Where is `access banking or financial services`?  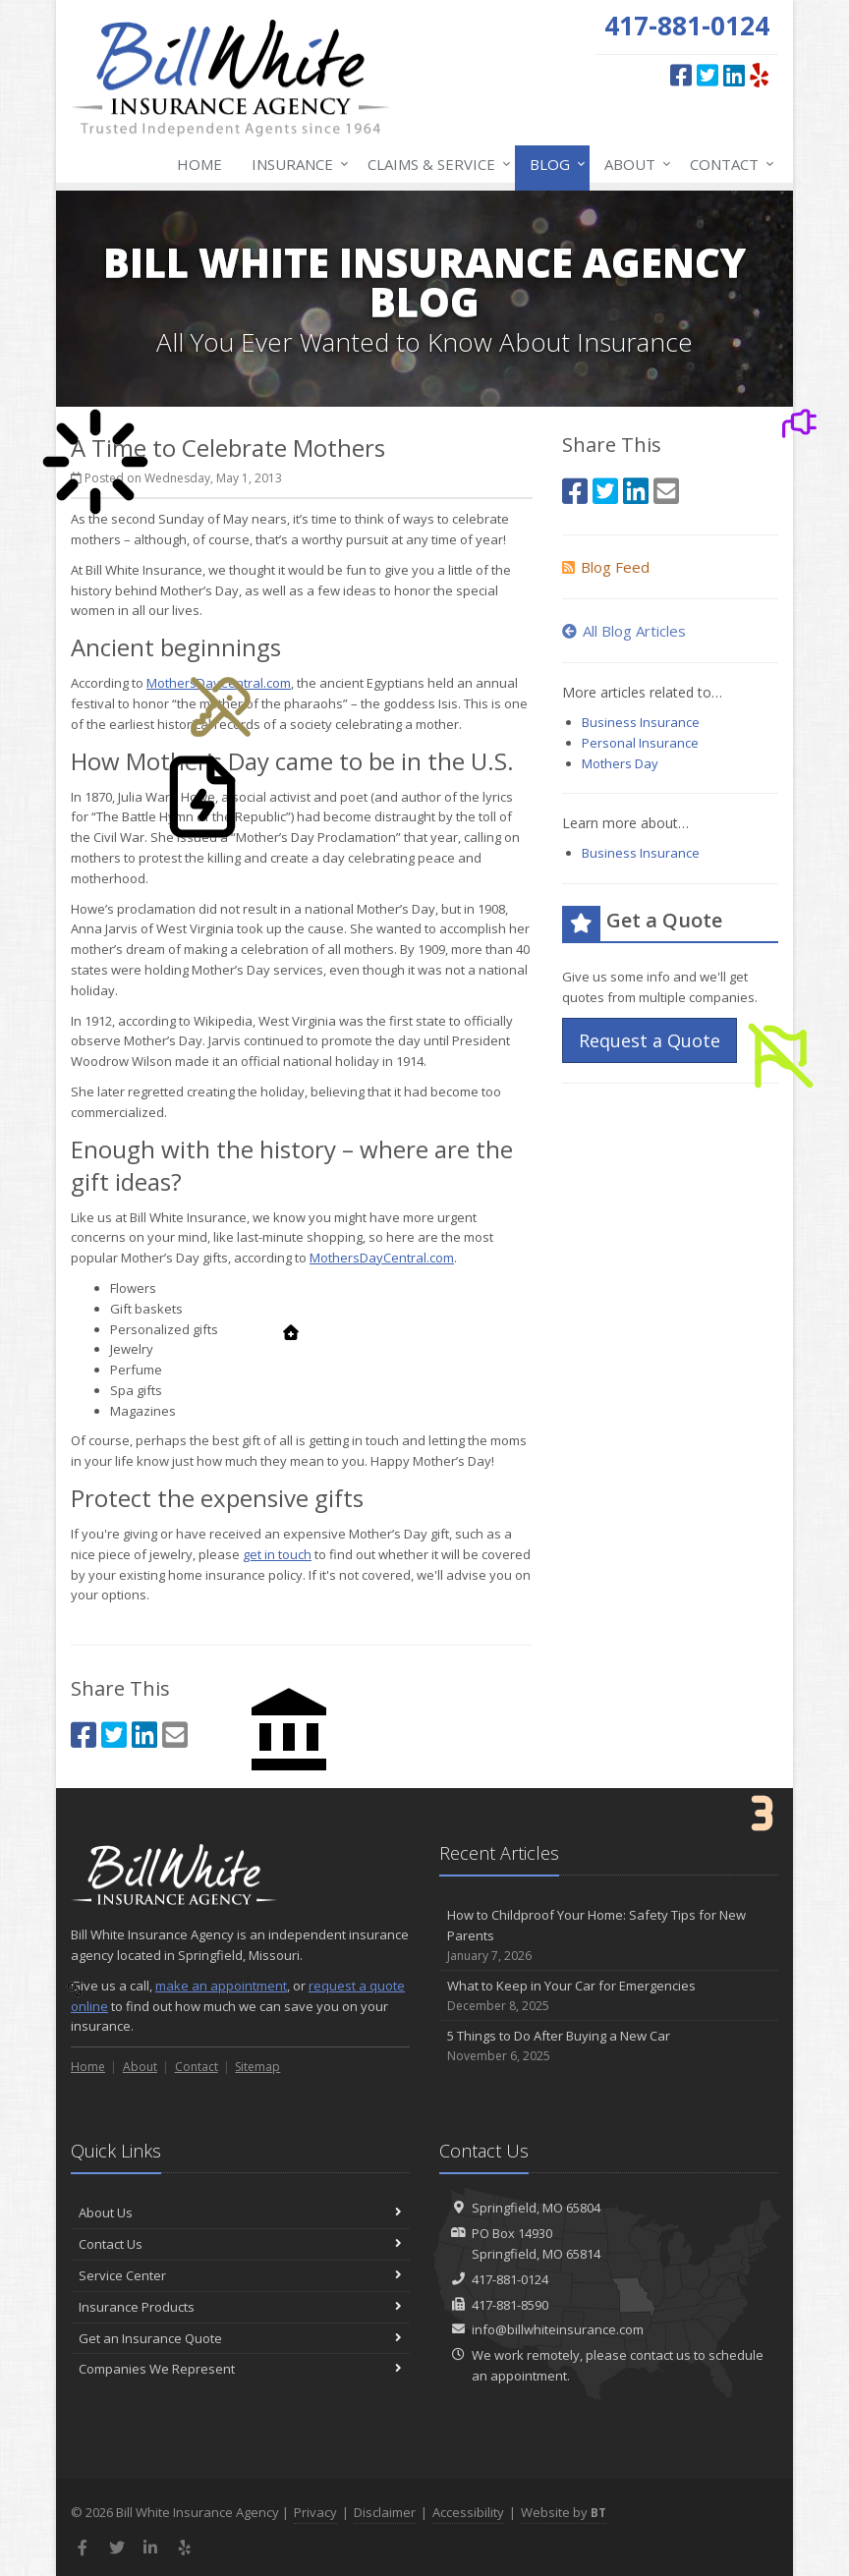
access banking or financial services is located at coordinates (291, 1731).